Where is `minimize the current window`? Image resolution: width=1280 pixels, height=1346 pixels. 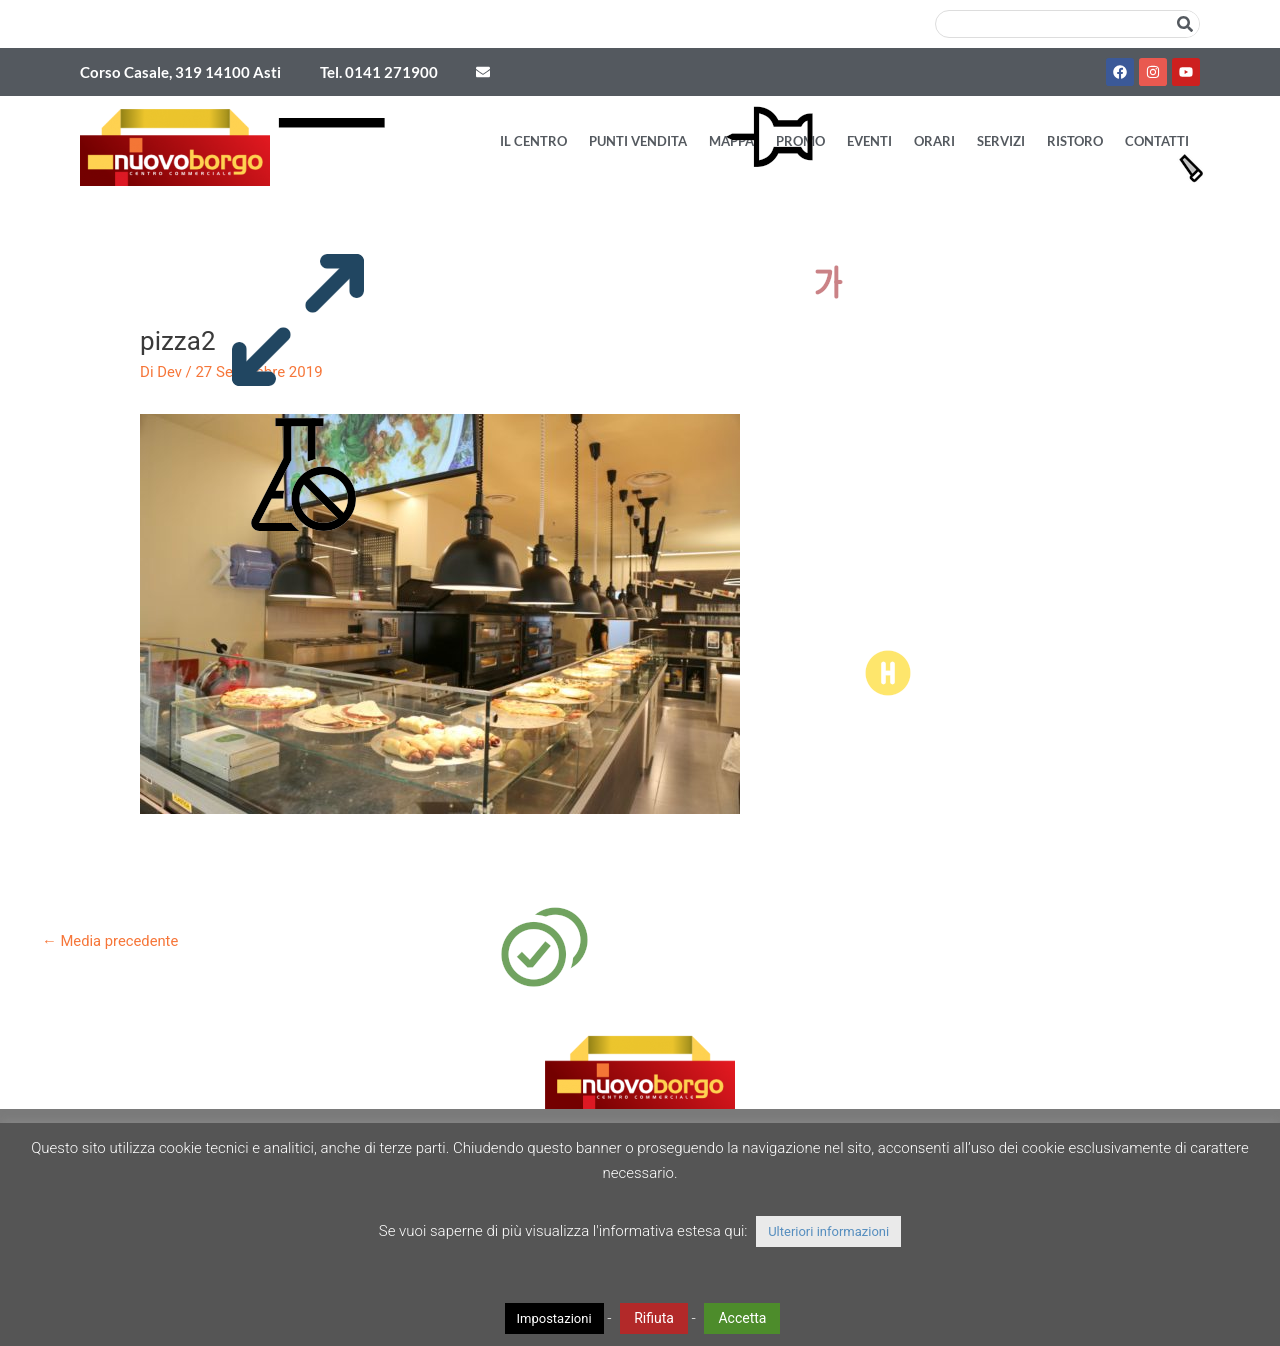
minimize the current window is located at coordinates (327, 118).